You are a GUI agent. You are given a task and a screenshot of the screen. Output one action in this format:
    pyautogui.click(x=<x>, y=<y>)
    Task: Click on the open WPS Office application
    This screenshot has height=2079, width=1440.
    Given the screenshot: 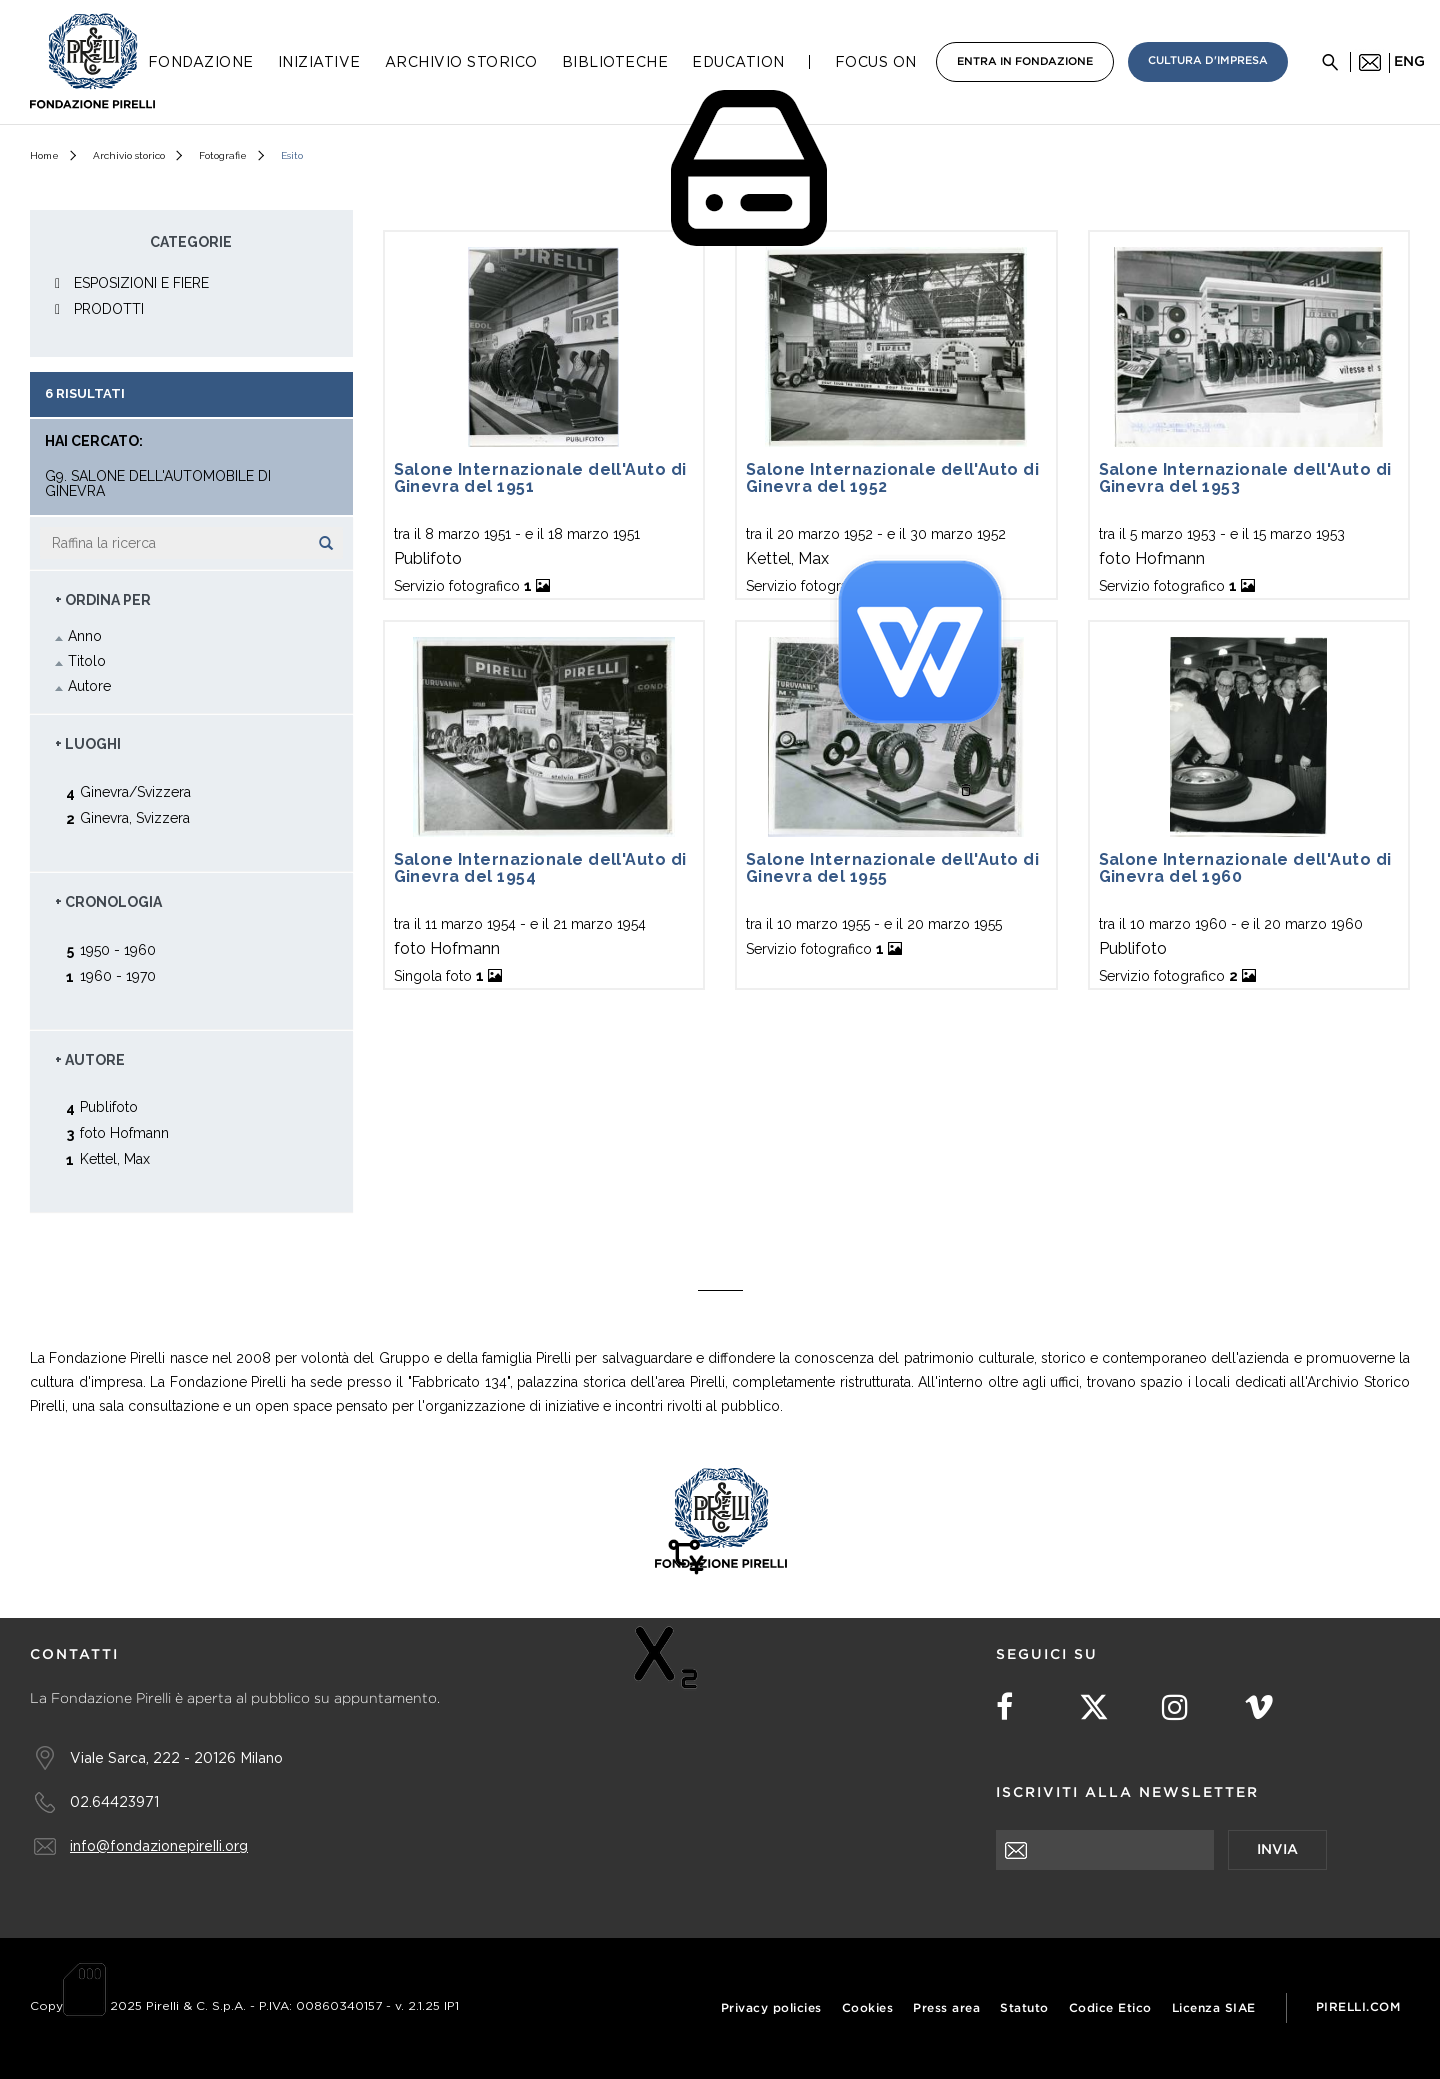 What is the action you would take?
    pyautogui.click(x=920, y=642)
    